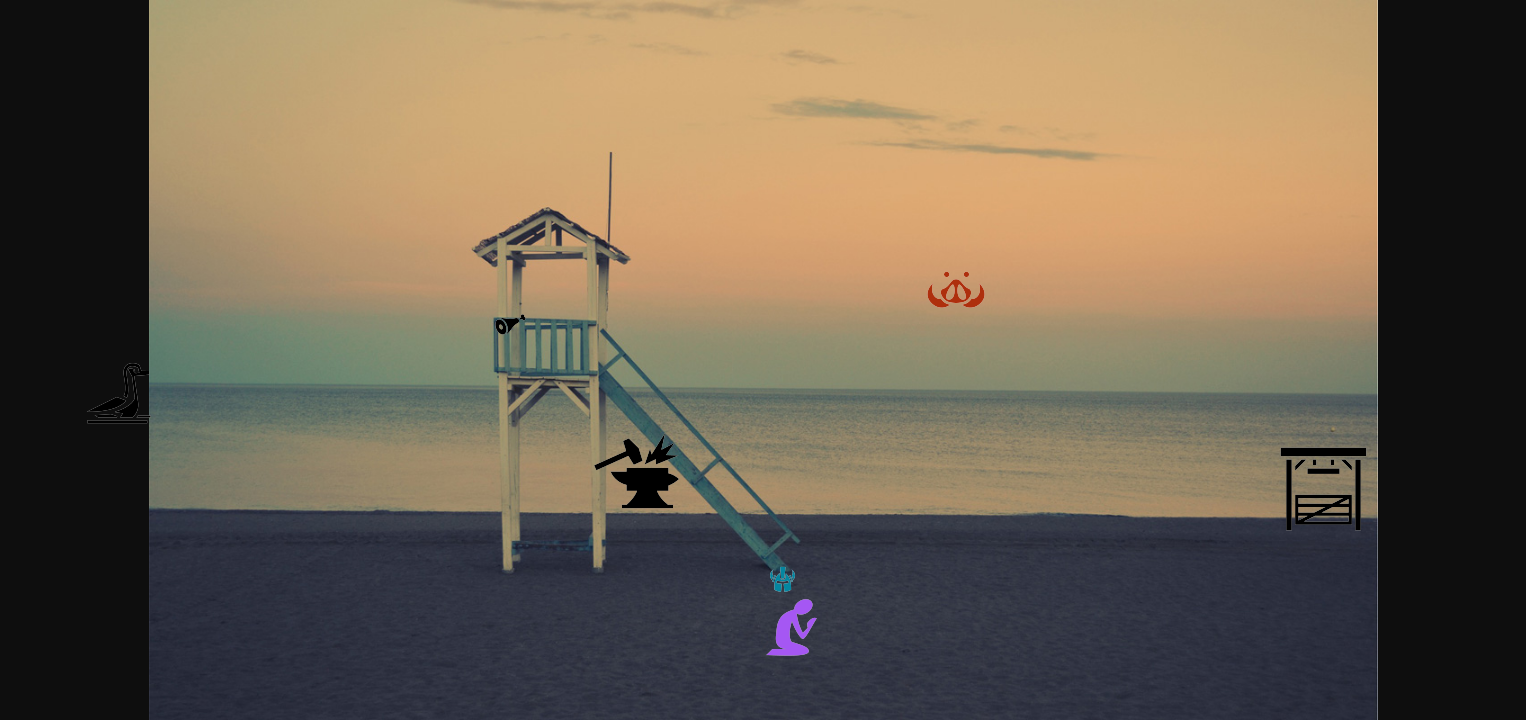 The image size is (1526, 720). Describe the element at coordinates (510, 324) in the screenshot. I see `food item in a game inventory` at that location.